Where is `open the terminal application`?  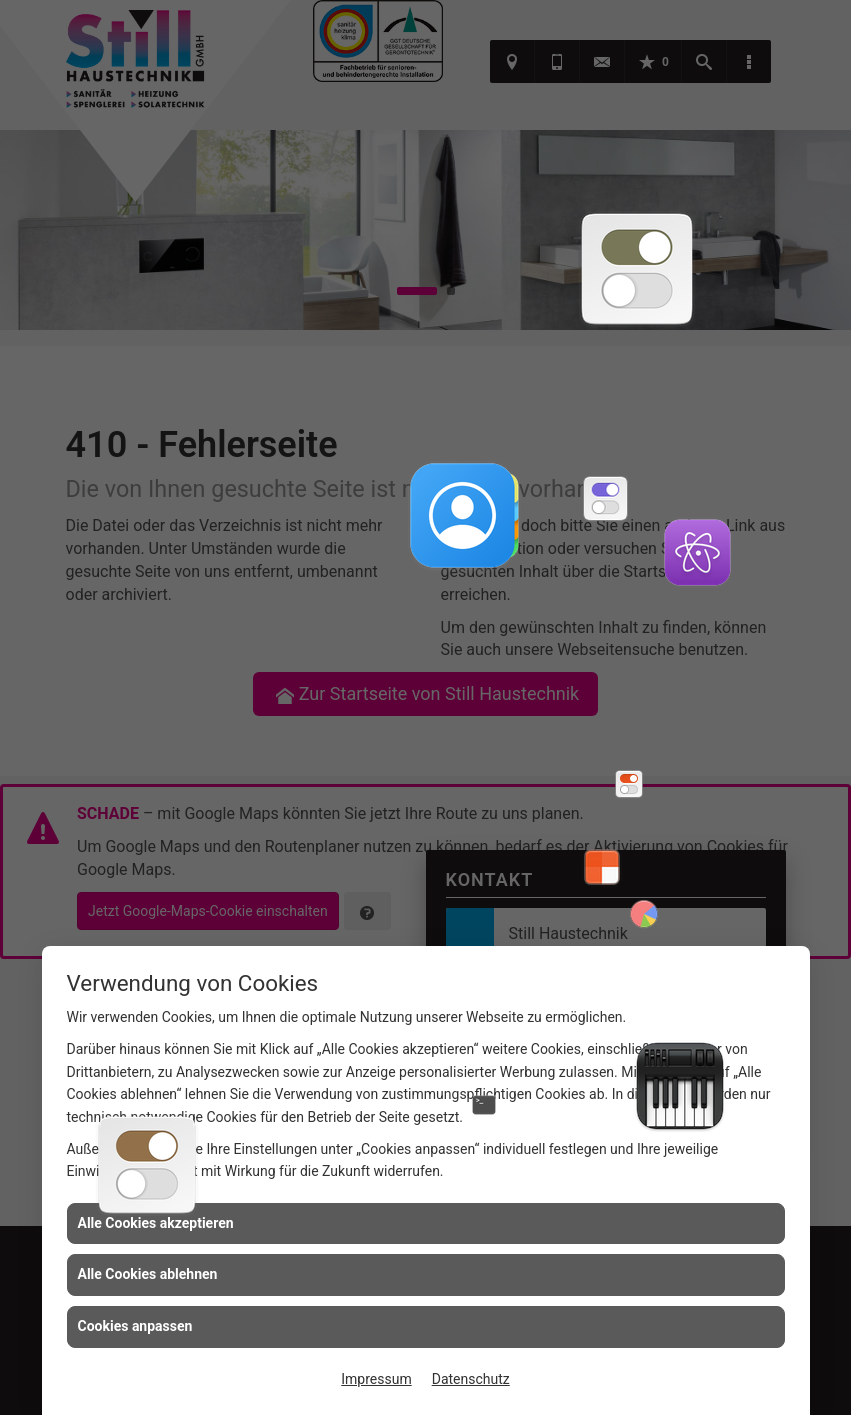
open the terminal application is located at coordinates (484, 1105).